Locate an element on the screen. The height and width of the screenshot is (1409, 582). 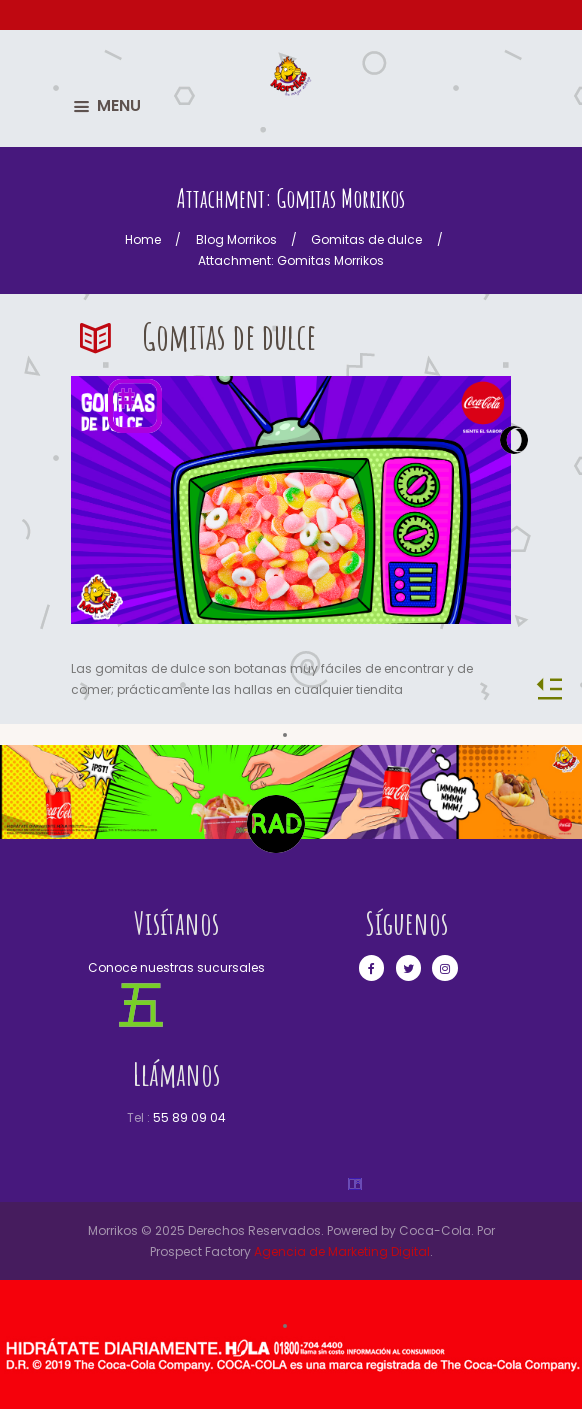
collapse the sidebar menu is located at coordinates (550, 689).